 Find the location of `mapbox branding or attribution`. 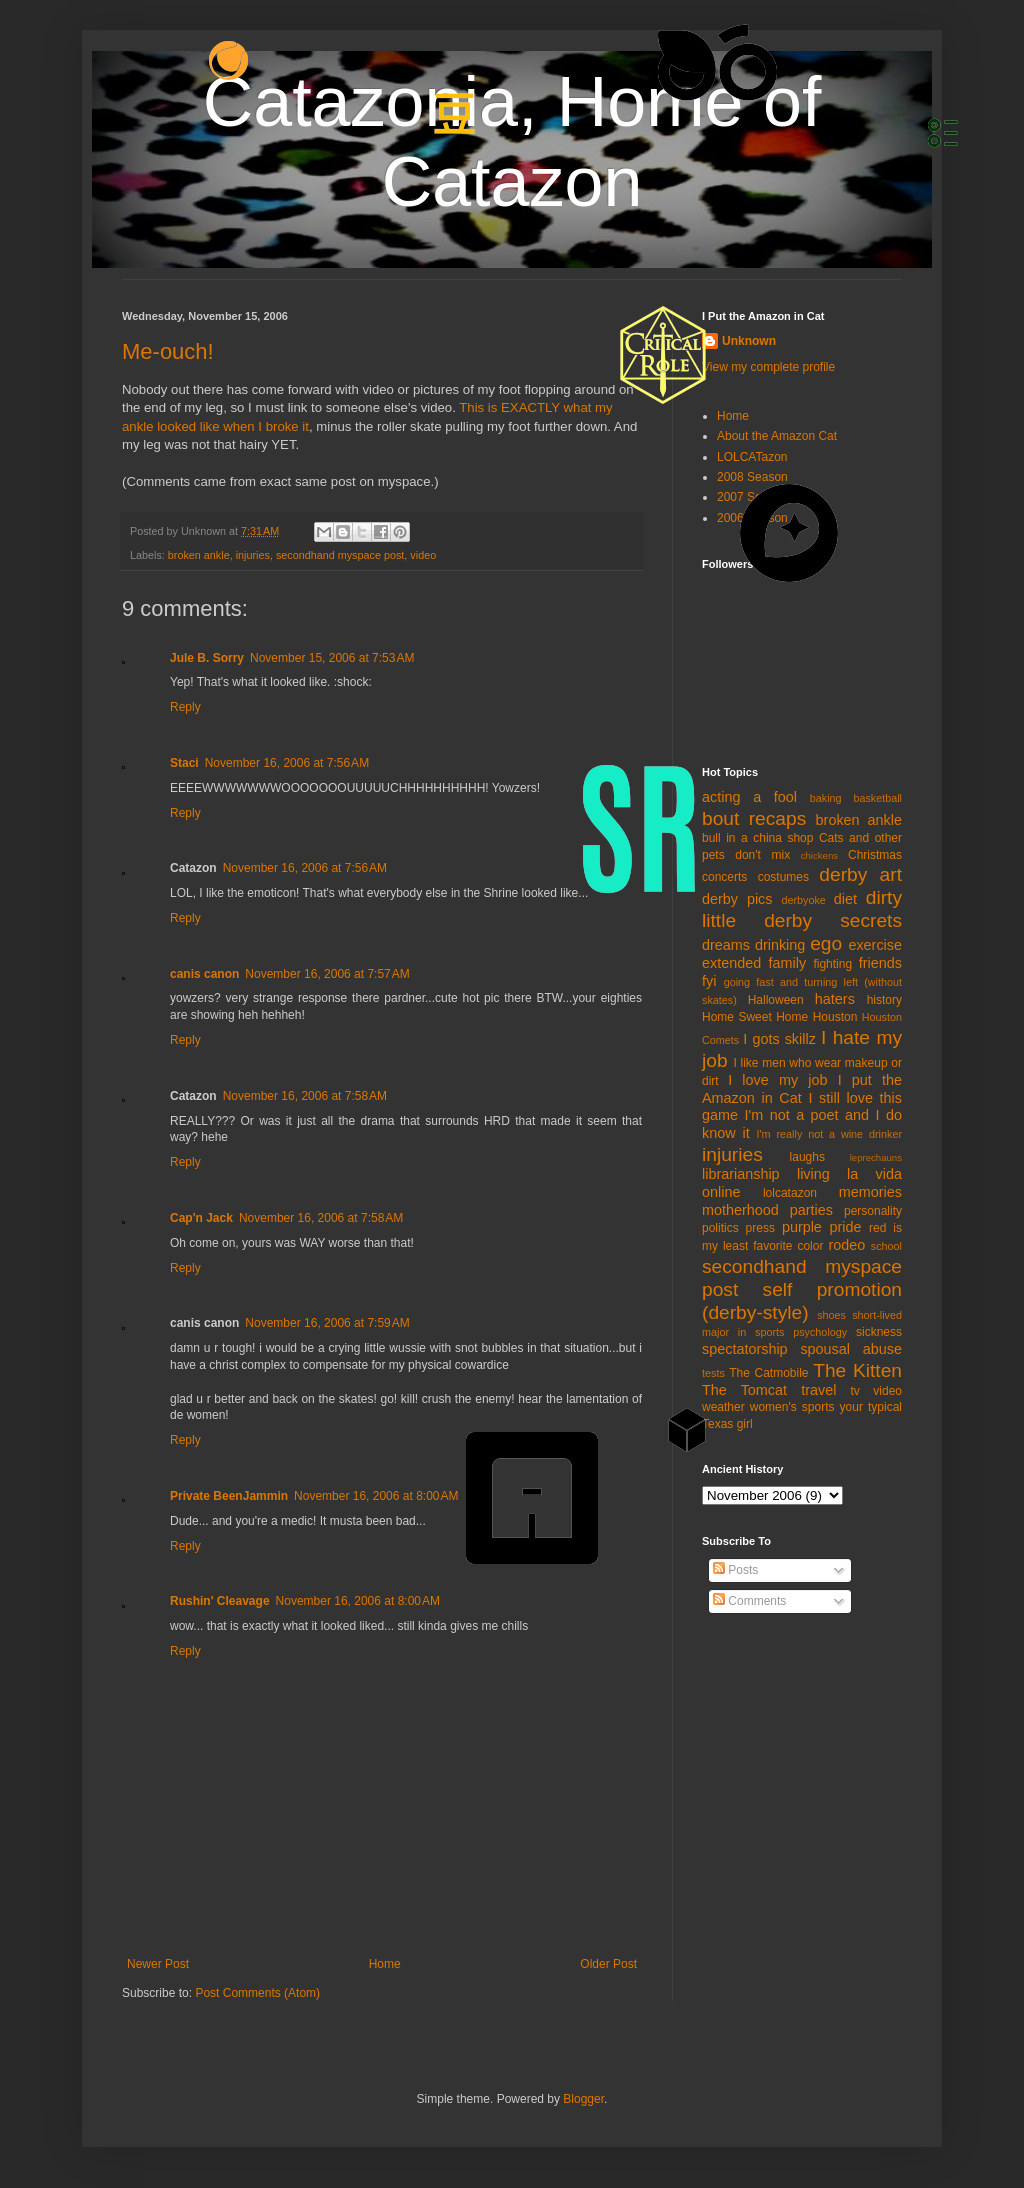

mapbox branding or attribution is located at coordinates (789, 533).